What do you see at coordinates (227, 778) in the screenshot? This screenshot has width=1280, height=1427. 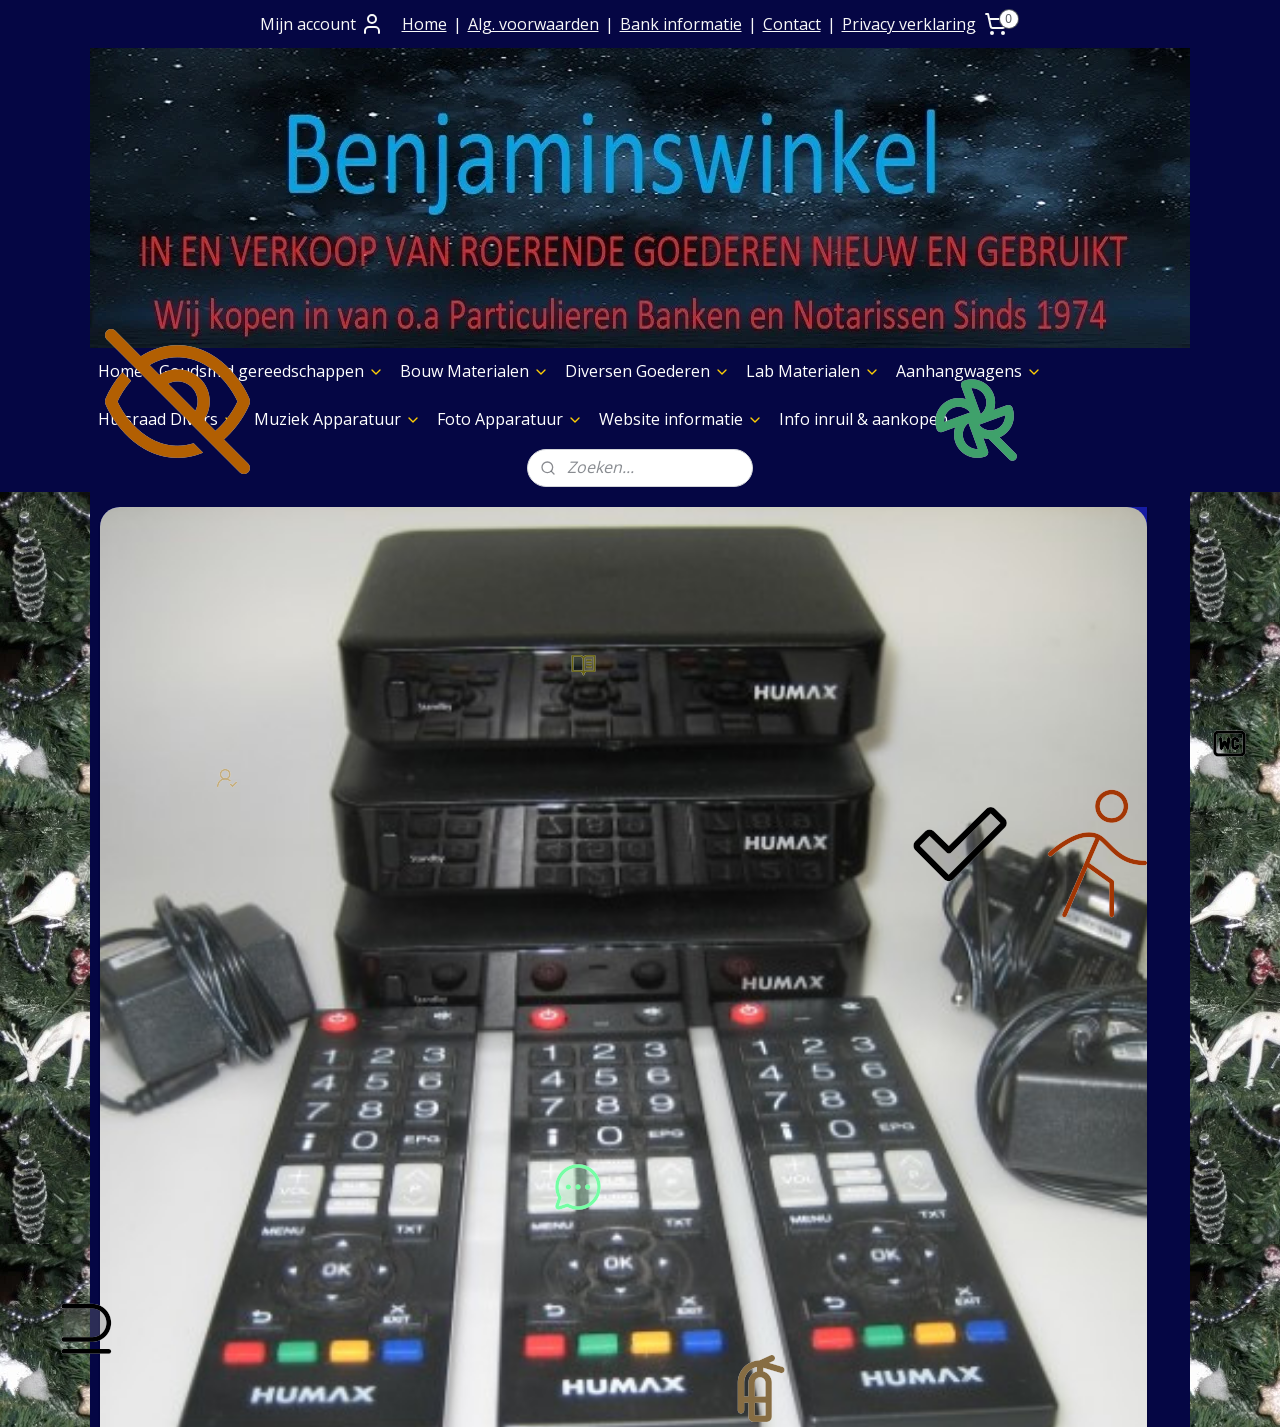 I see `verify or approve a user account` at bounding box center [227, 778].